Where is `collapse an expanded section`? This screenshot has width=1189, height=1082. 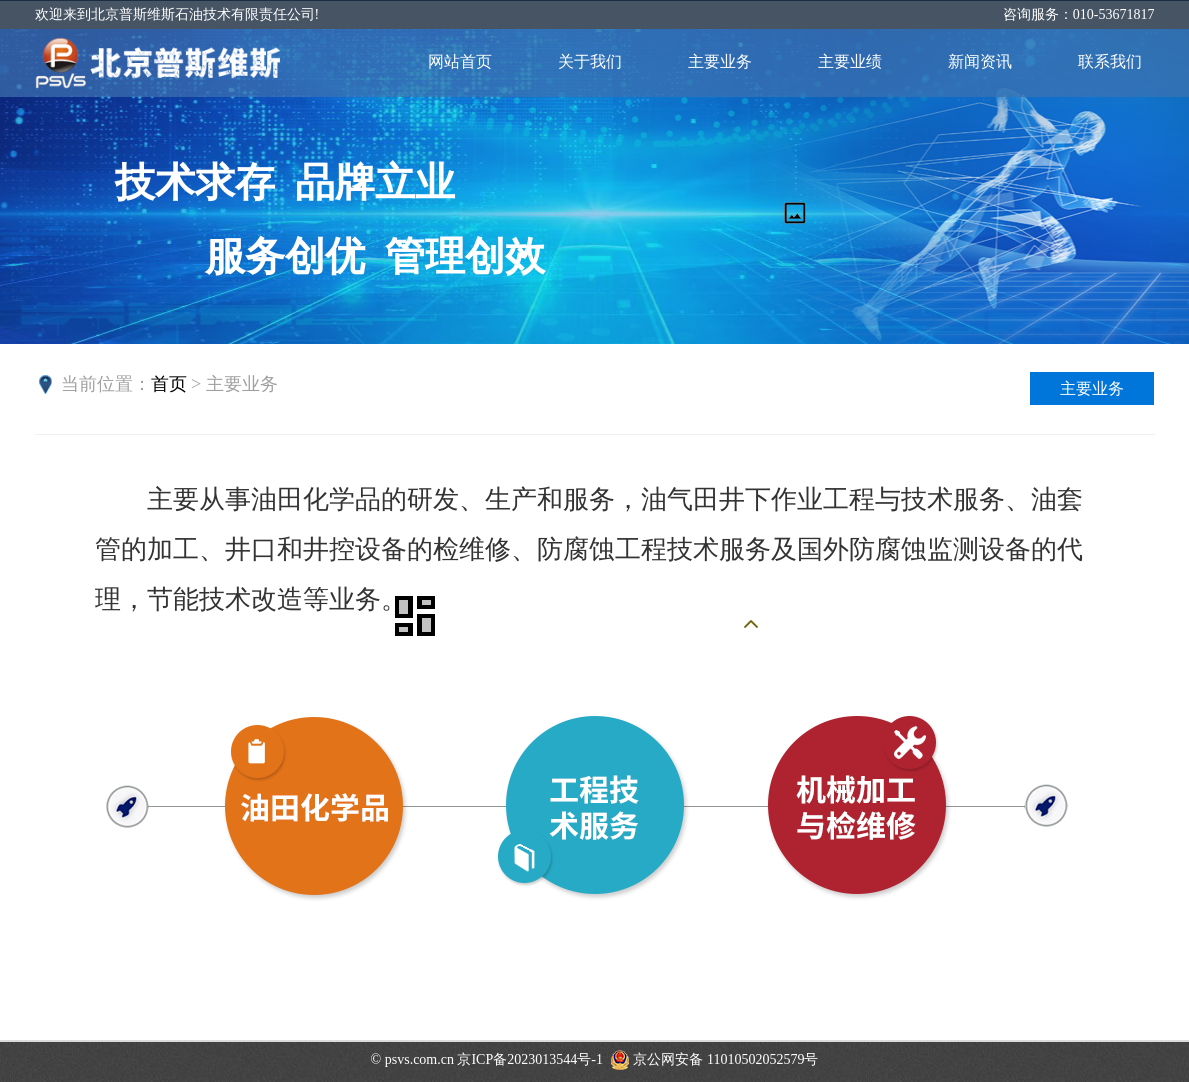 collapse an expanded section is located at coordinates (751, 624).